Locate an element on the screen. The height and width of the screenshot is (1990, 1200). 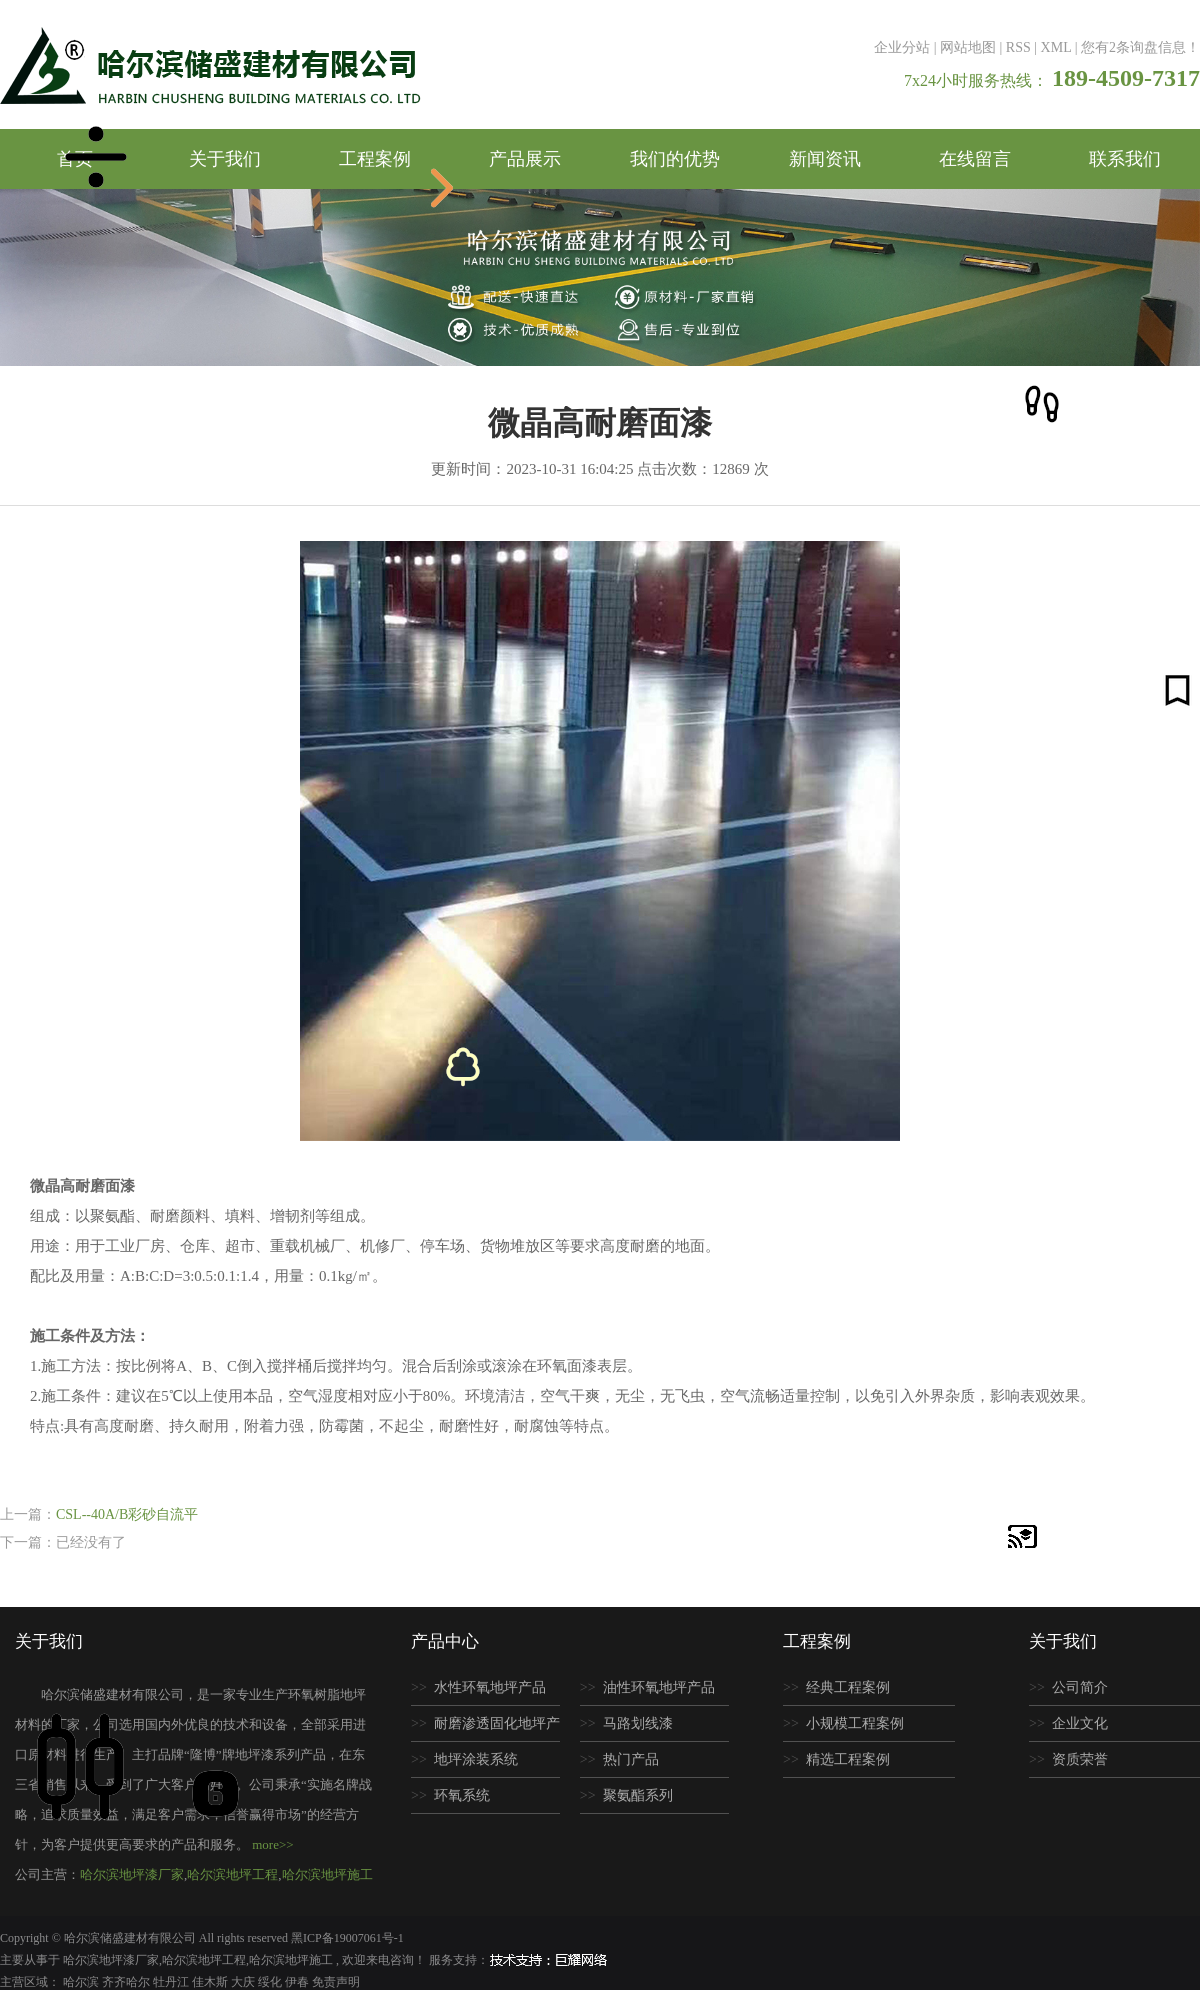
indicates step 6 in a multi-step process is located at coordinates (215, 1793).